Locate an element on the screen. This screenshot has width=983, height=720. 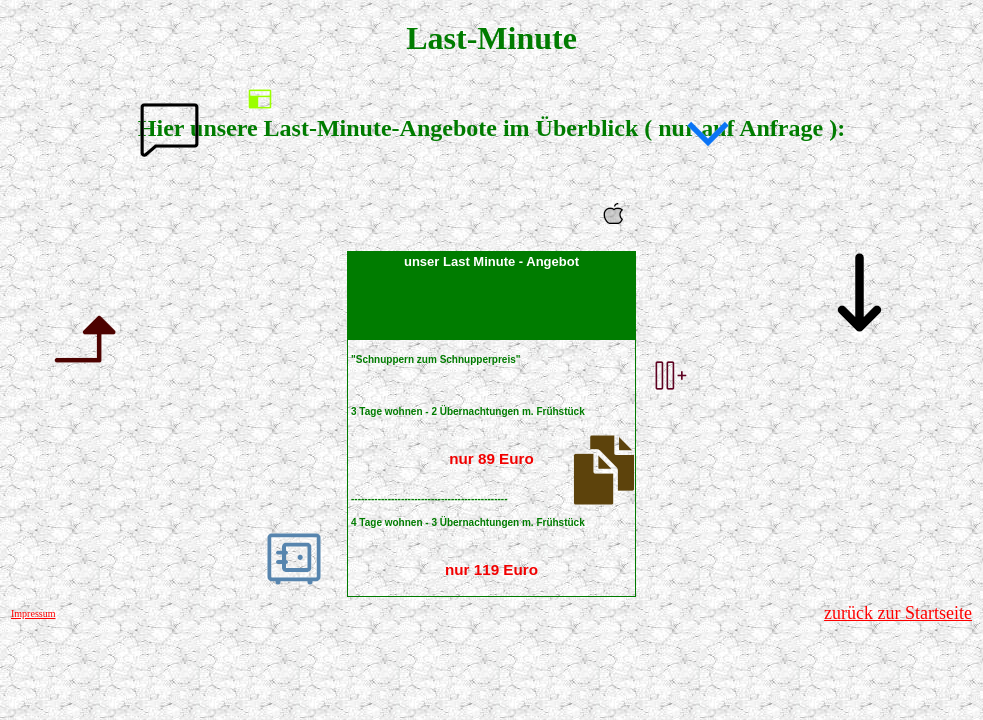
expand a dropdown menu or section is located at coordinates (708, 134).